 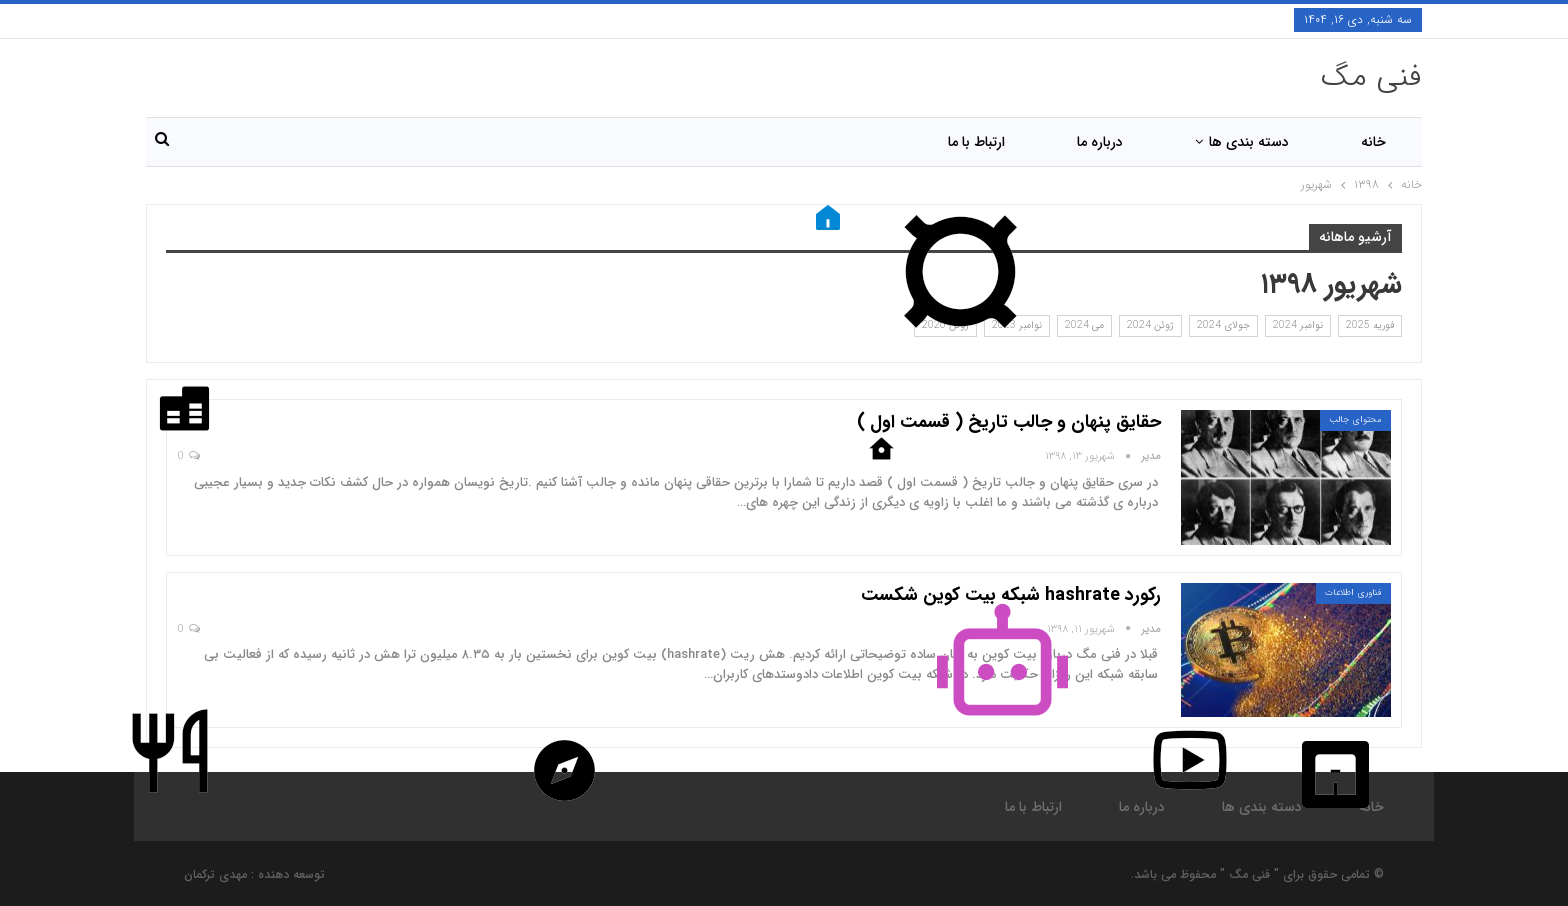 I want to click on open compass or navigation app, so click(x=564, y=770).